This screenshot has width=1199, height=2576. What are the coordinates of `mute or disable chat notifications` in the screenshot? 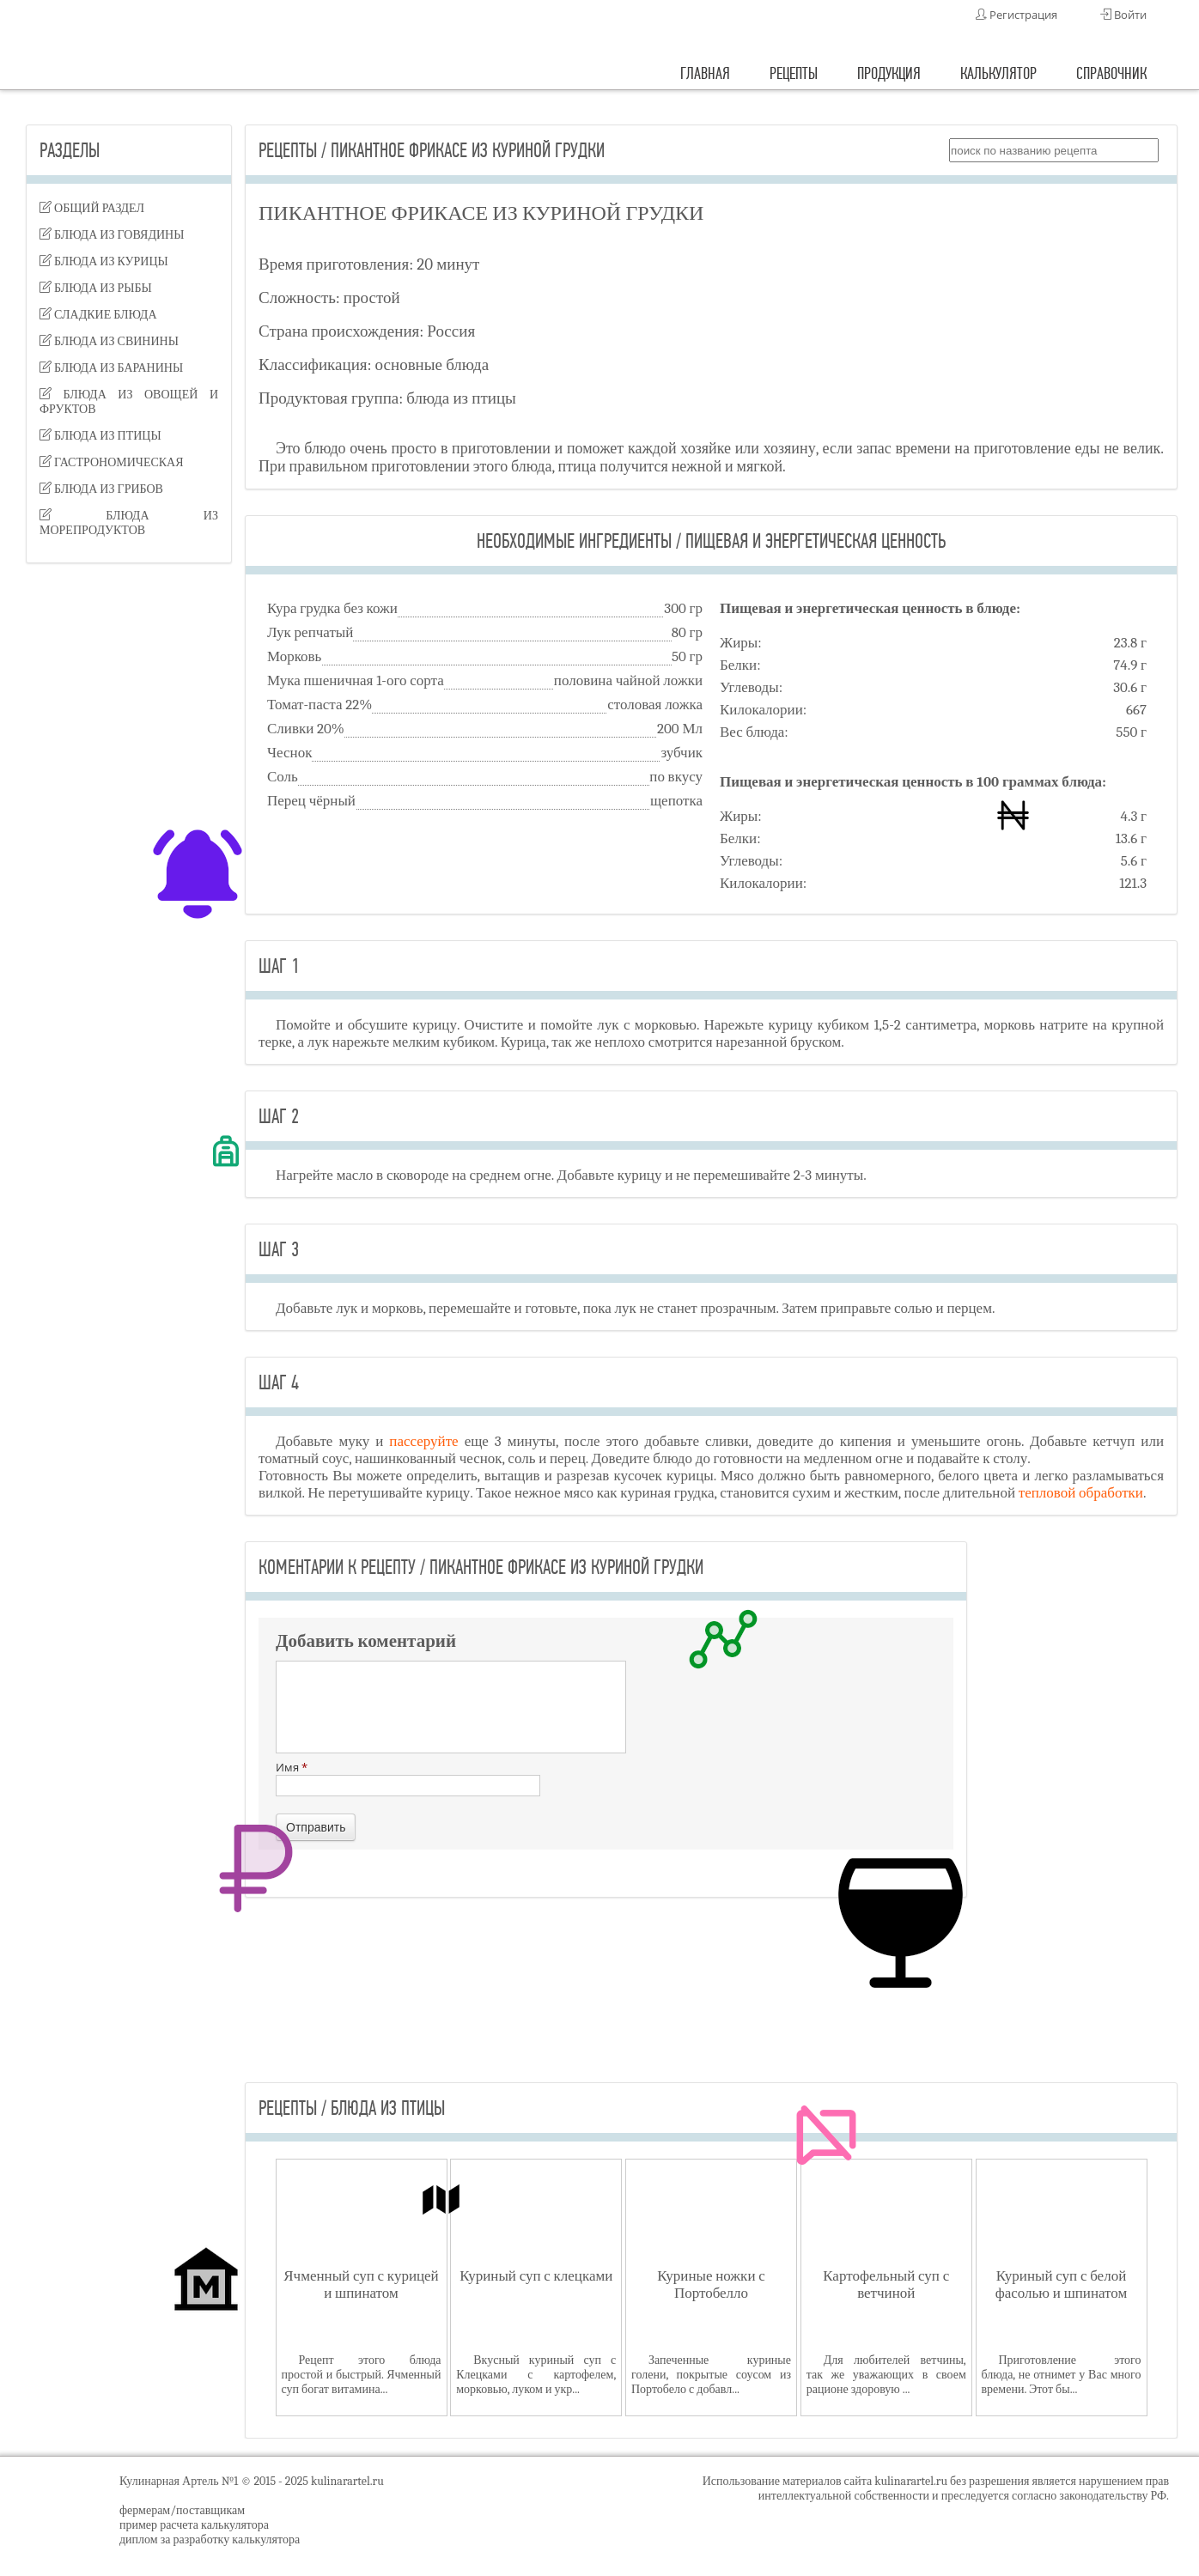 It's located at (826, 2133).